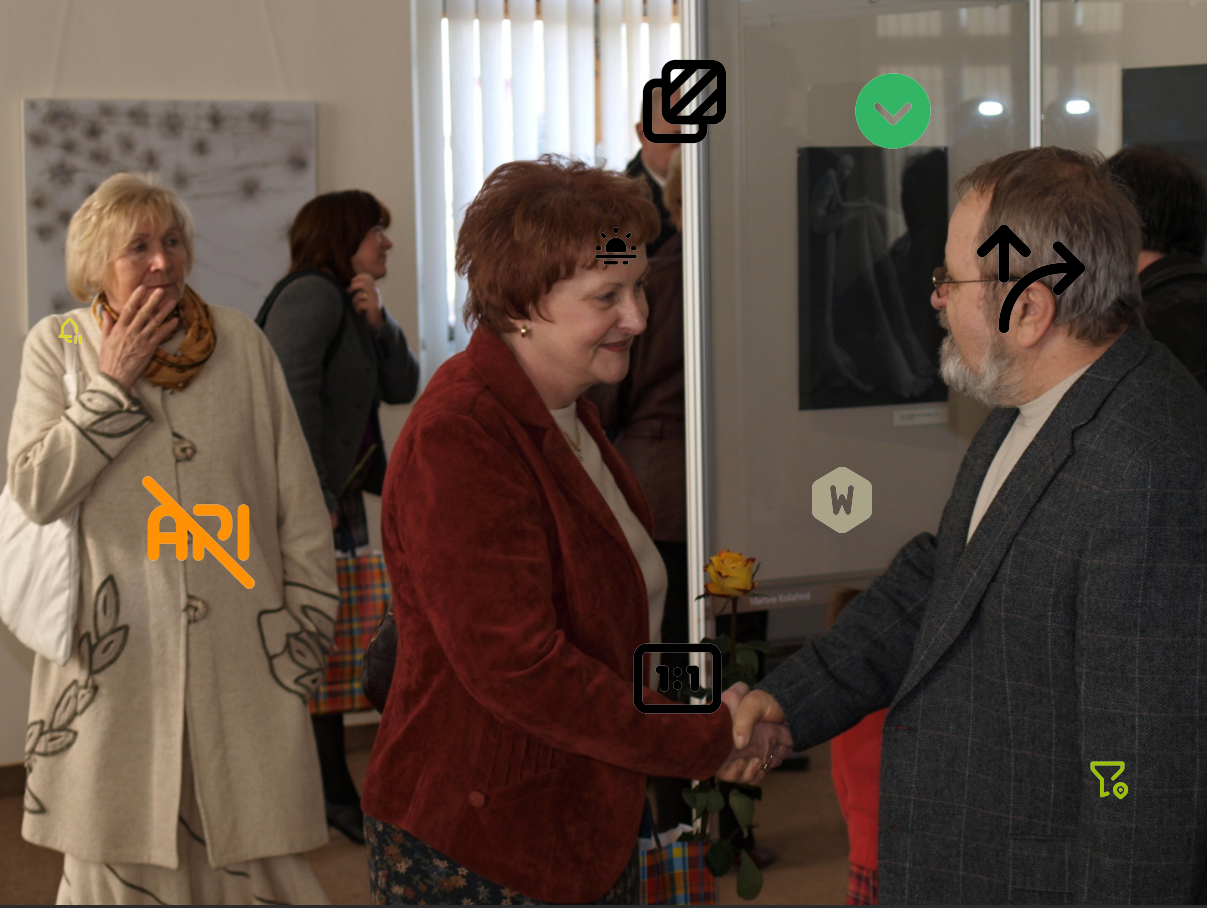 Image resolution: width=1207 pixels, height=908 pixels. I want to click on indicates sunset or evening time, so click(616, 246).